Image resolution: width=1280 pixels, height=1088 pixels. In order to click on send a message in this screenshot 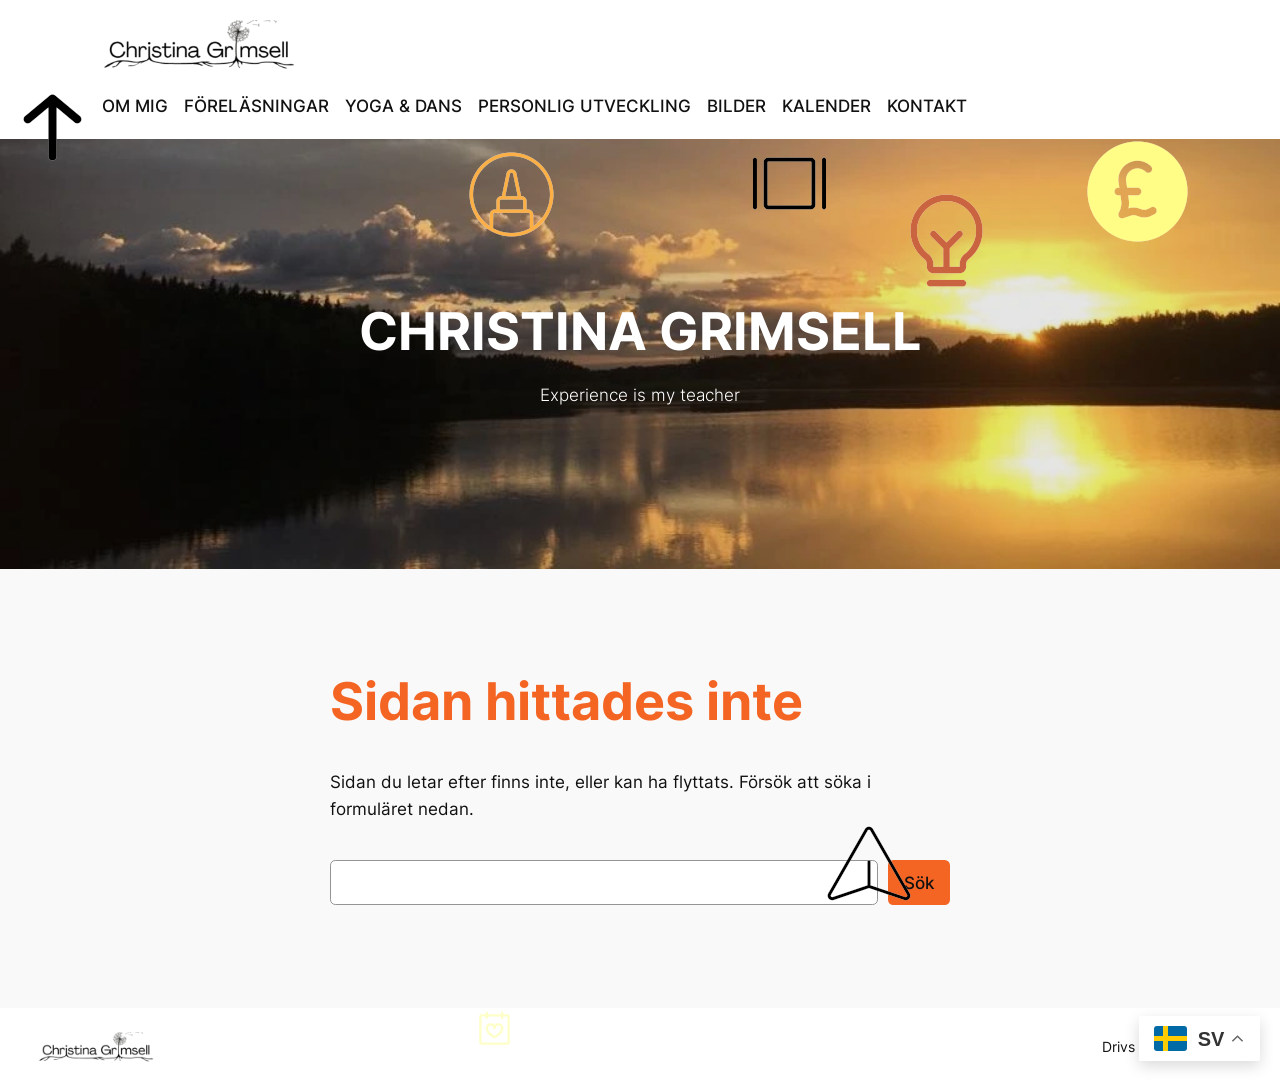, I will do `click(869, 865)`.